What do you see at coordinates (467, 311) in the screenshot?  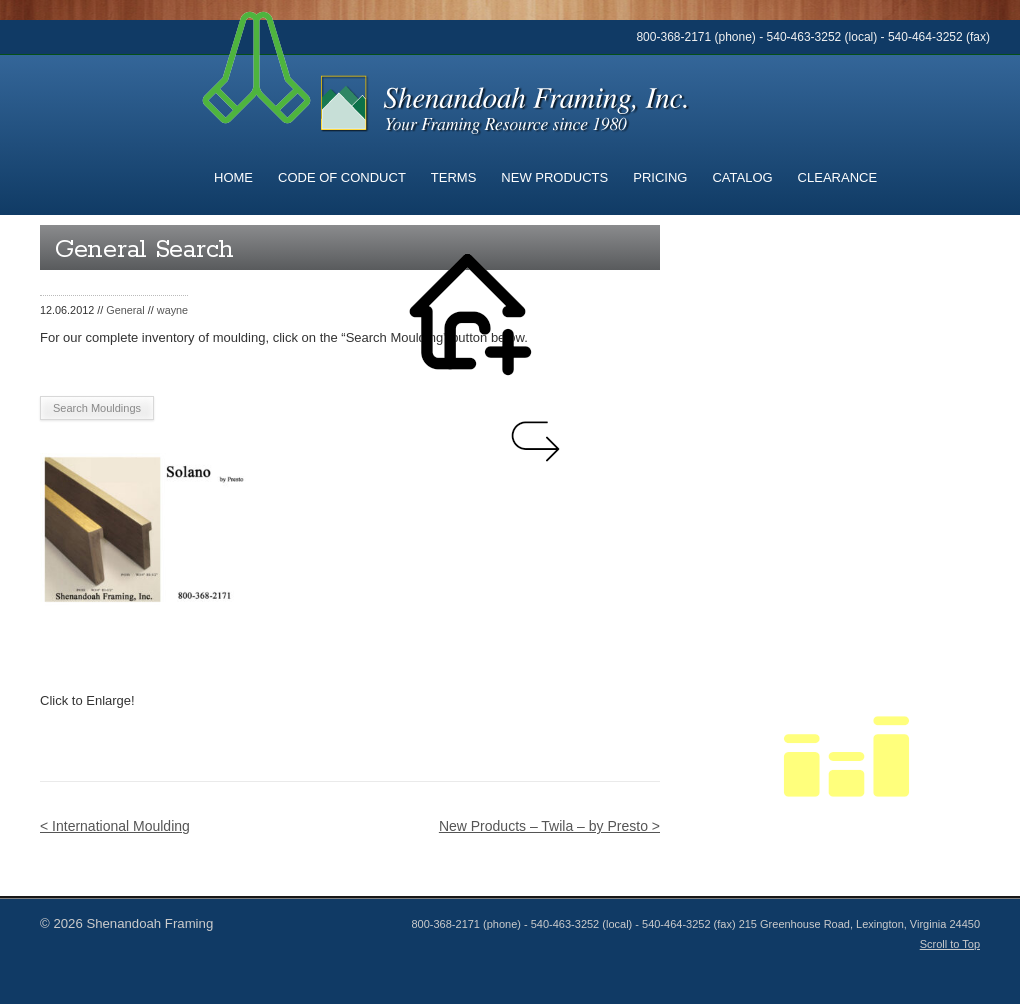 I see `add a new home or address` at bounding box center [467, 311].